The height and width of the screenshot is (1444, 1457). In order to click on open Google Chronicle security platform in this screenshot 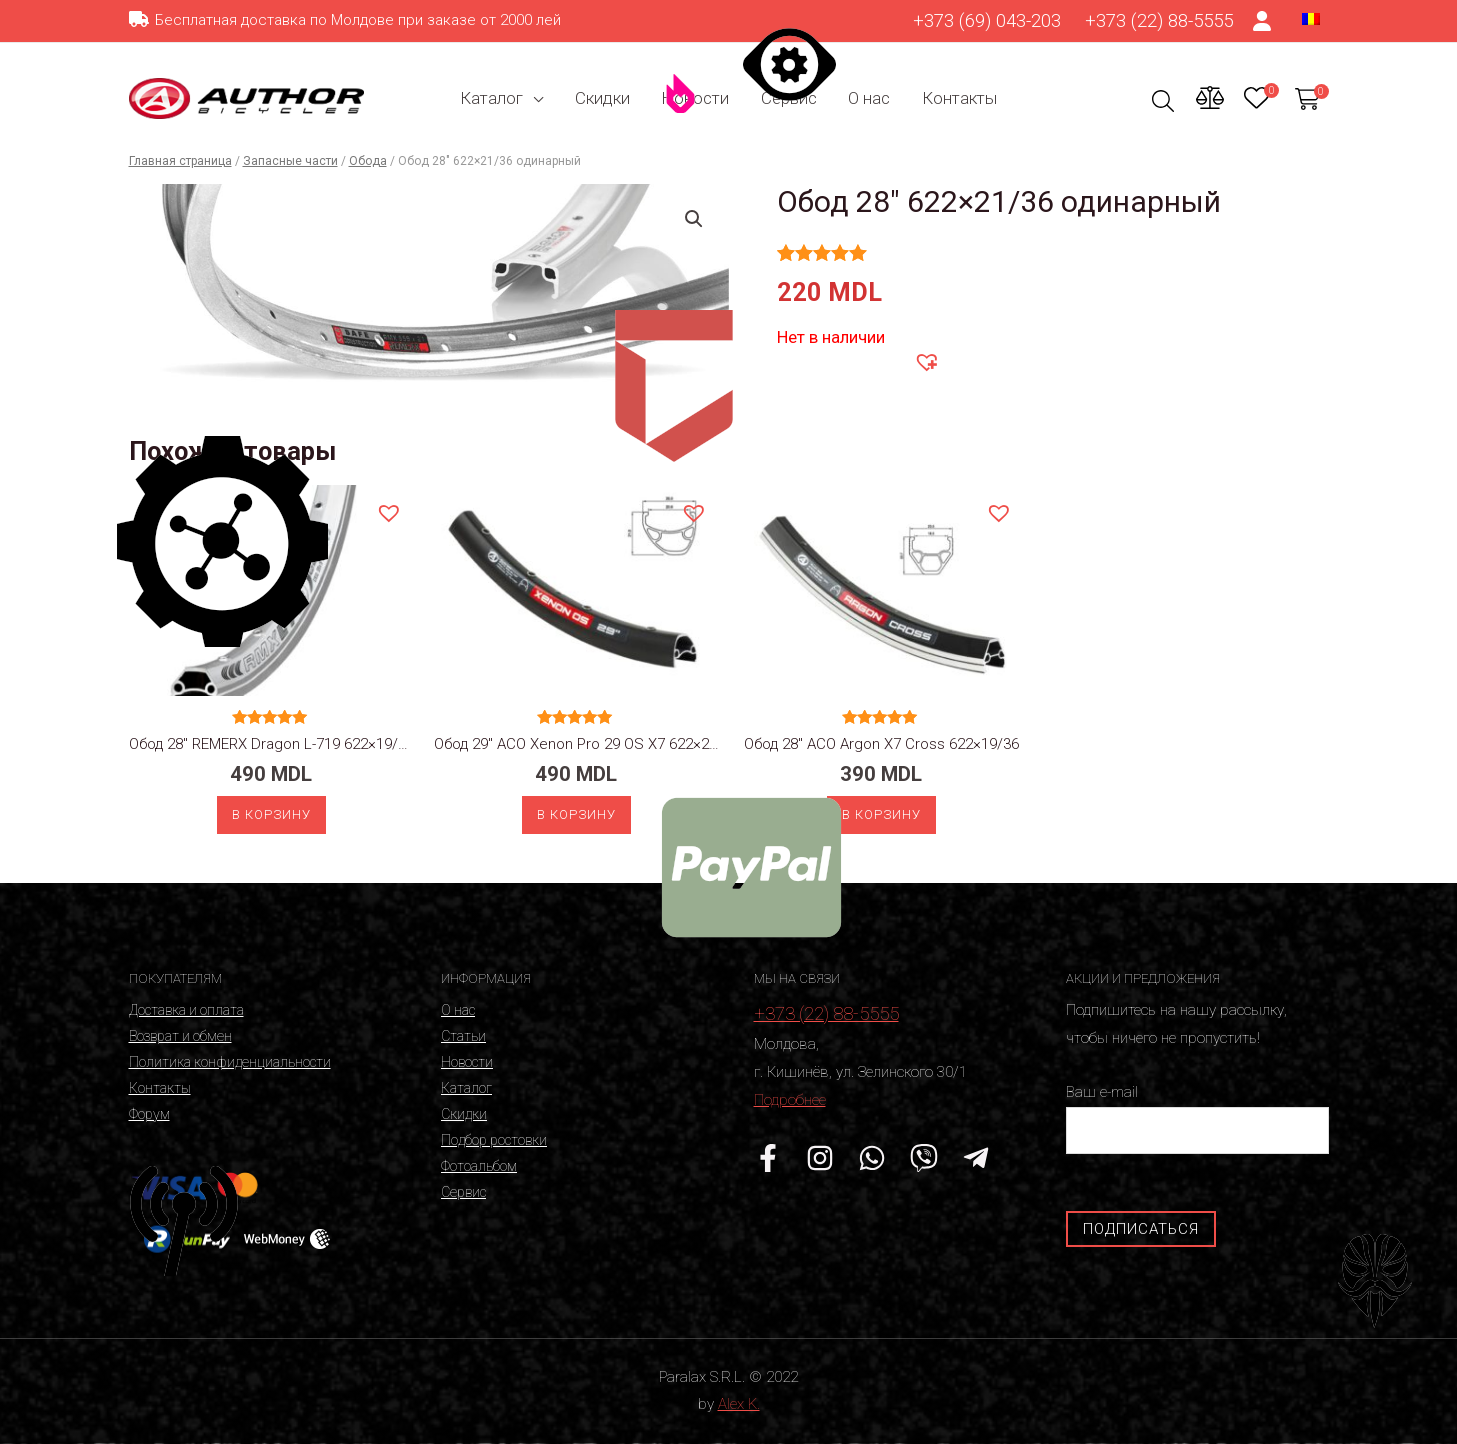, I will do `click(674, 386)`.